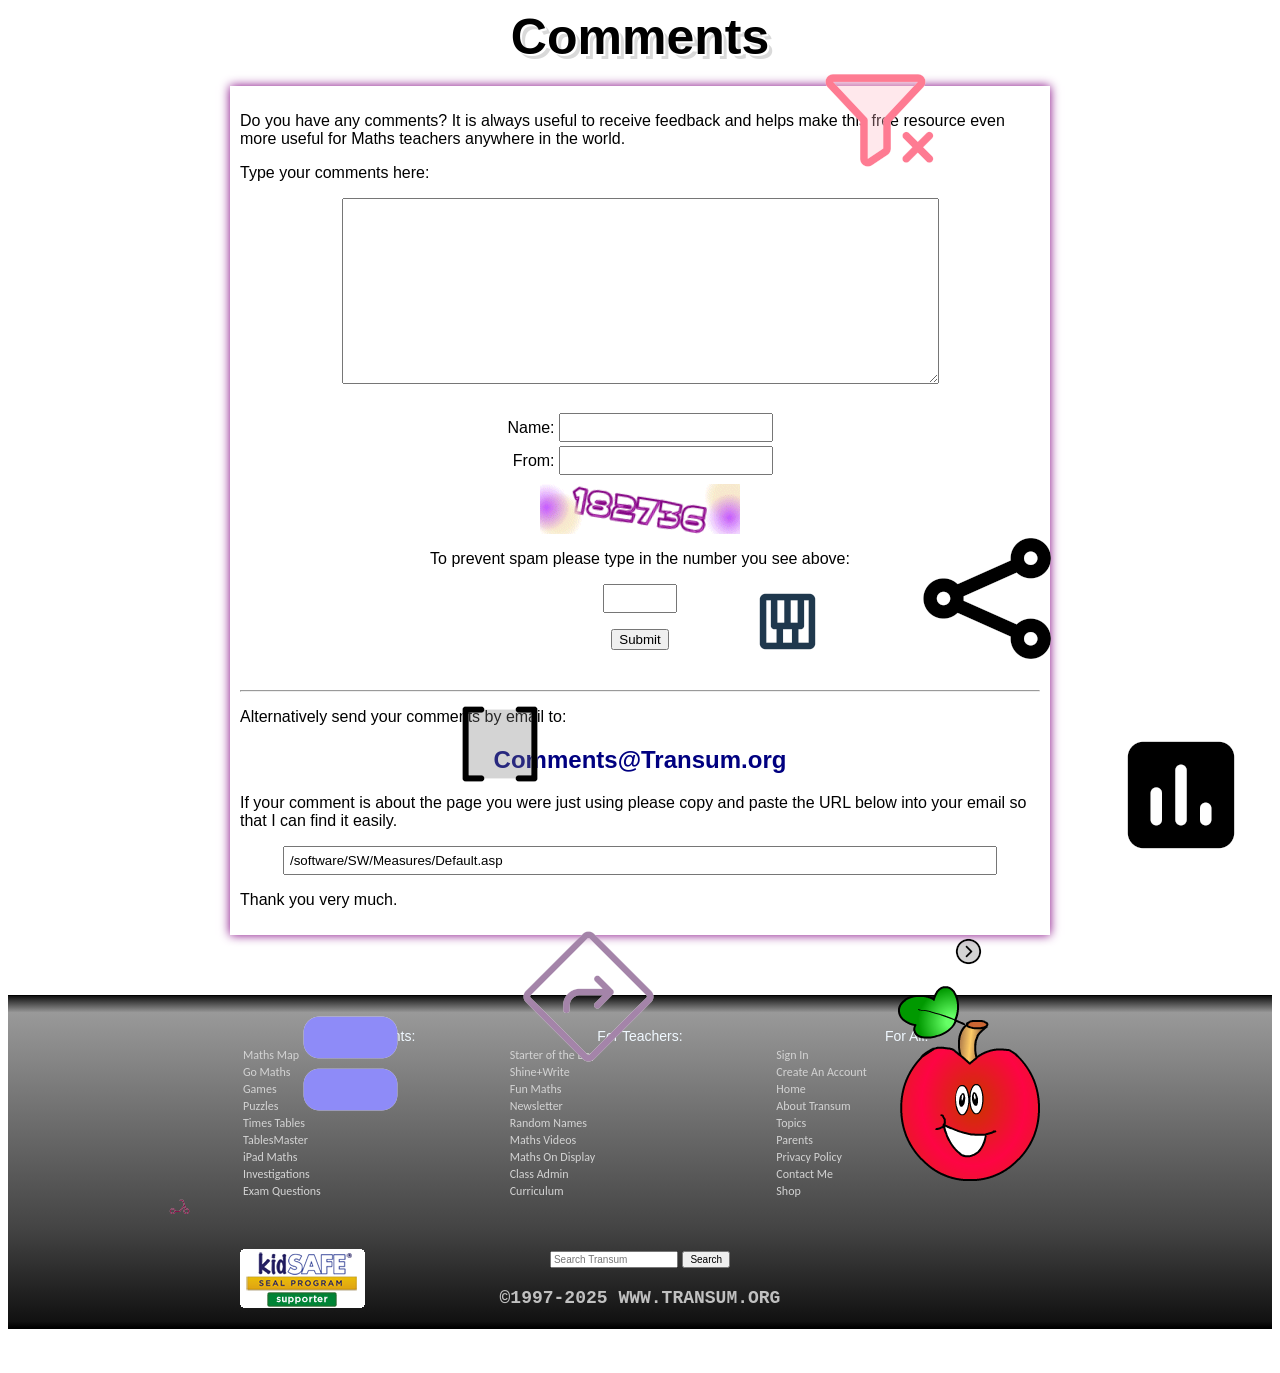  What do you see at coordinates (1181, 795) in the screenshot?
I see `view poll results` at bounding box center [1181, 795].